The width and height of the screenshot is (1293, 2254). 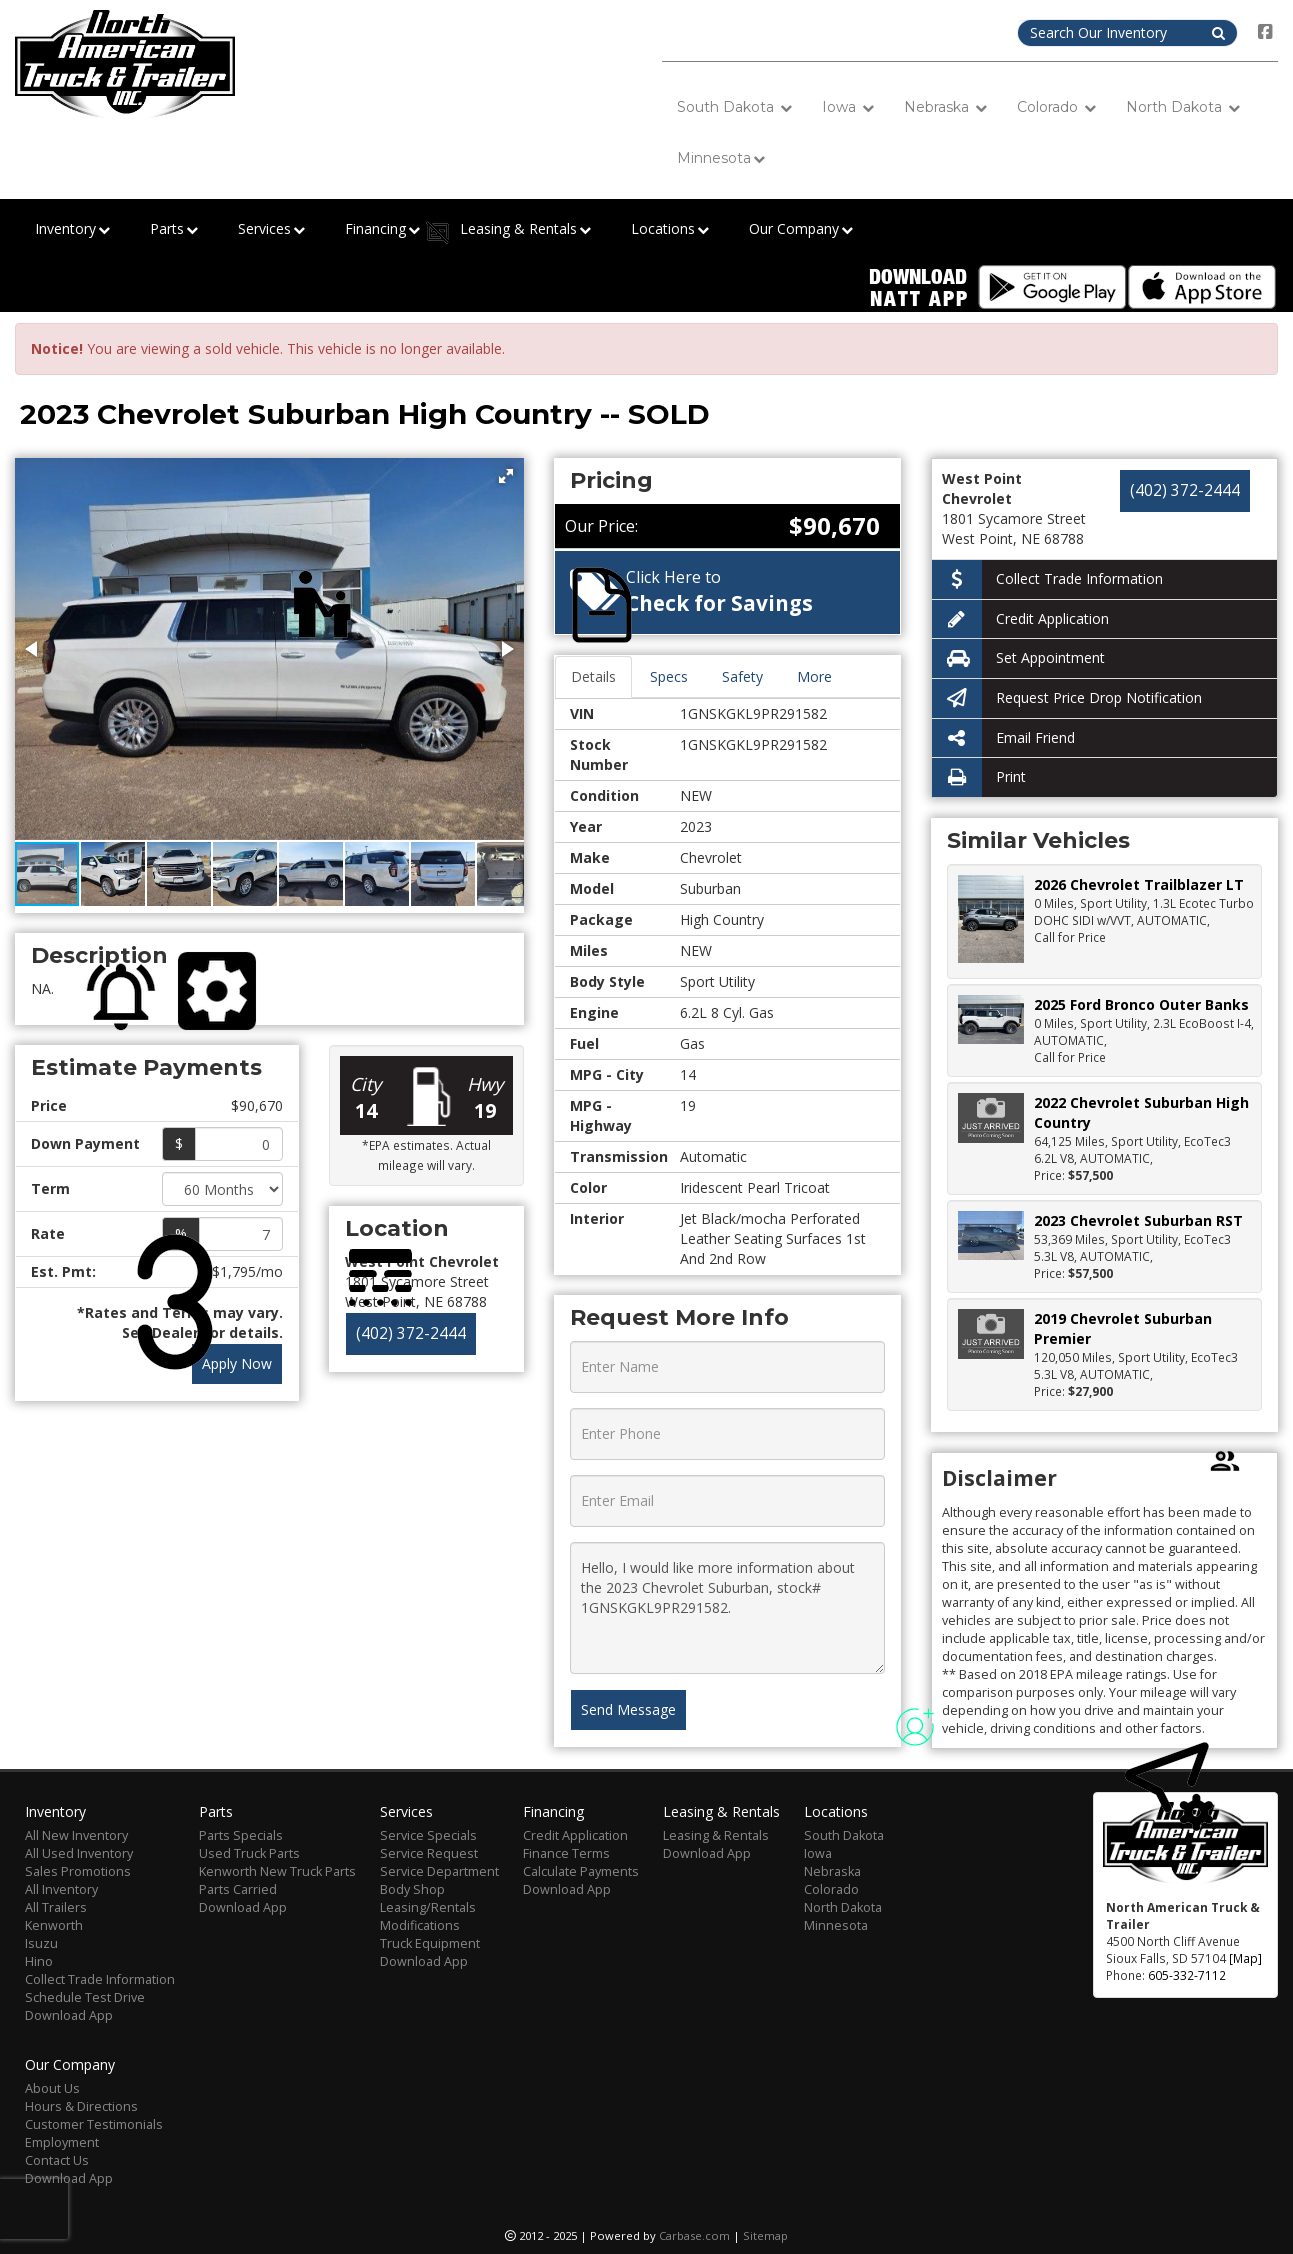 I want to click on view contacts or people list, so click(x=1225, y=1461).